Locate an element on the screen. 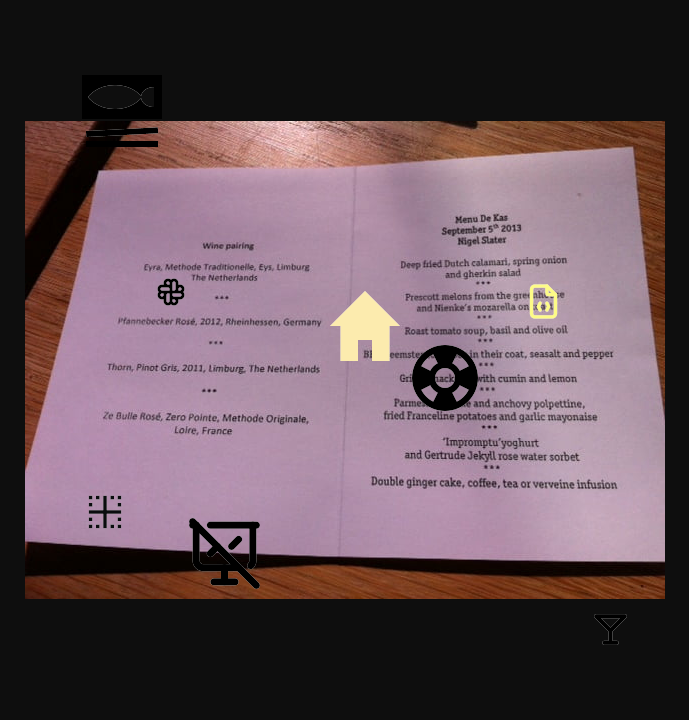 The width and height of the screenshot is (689, 720). apply inner borders to selected cells is located at coordinates (105, 512).